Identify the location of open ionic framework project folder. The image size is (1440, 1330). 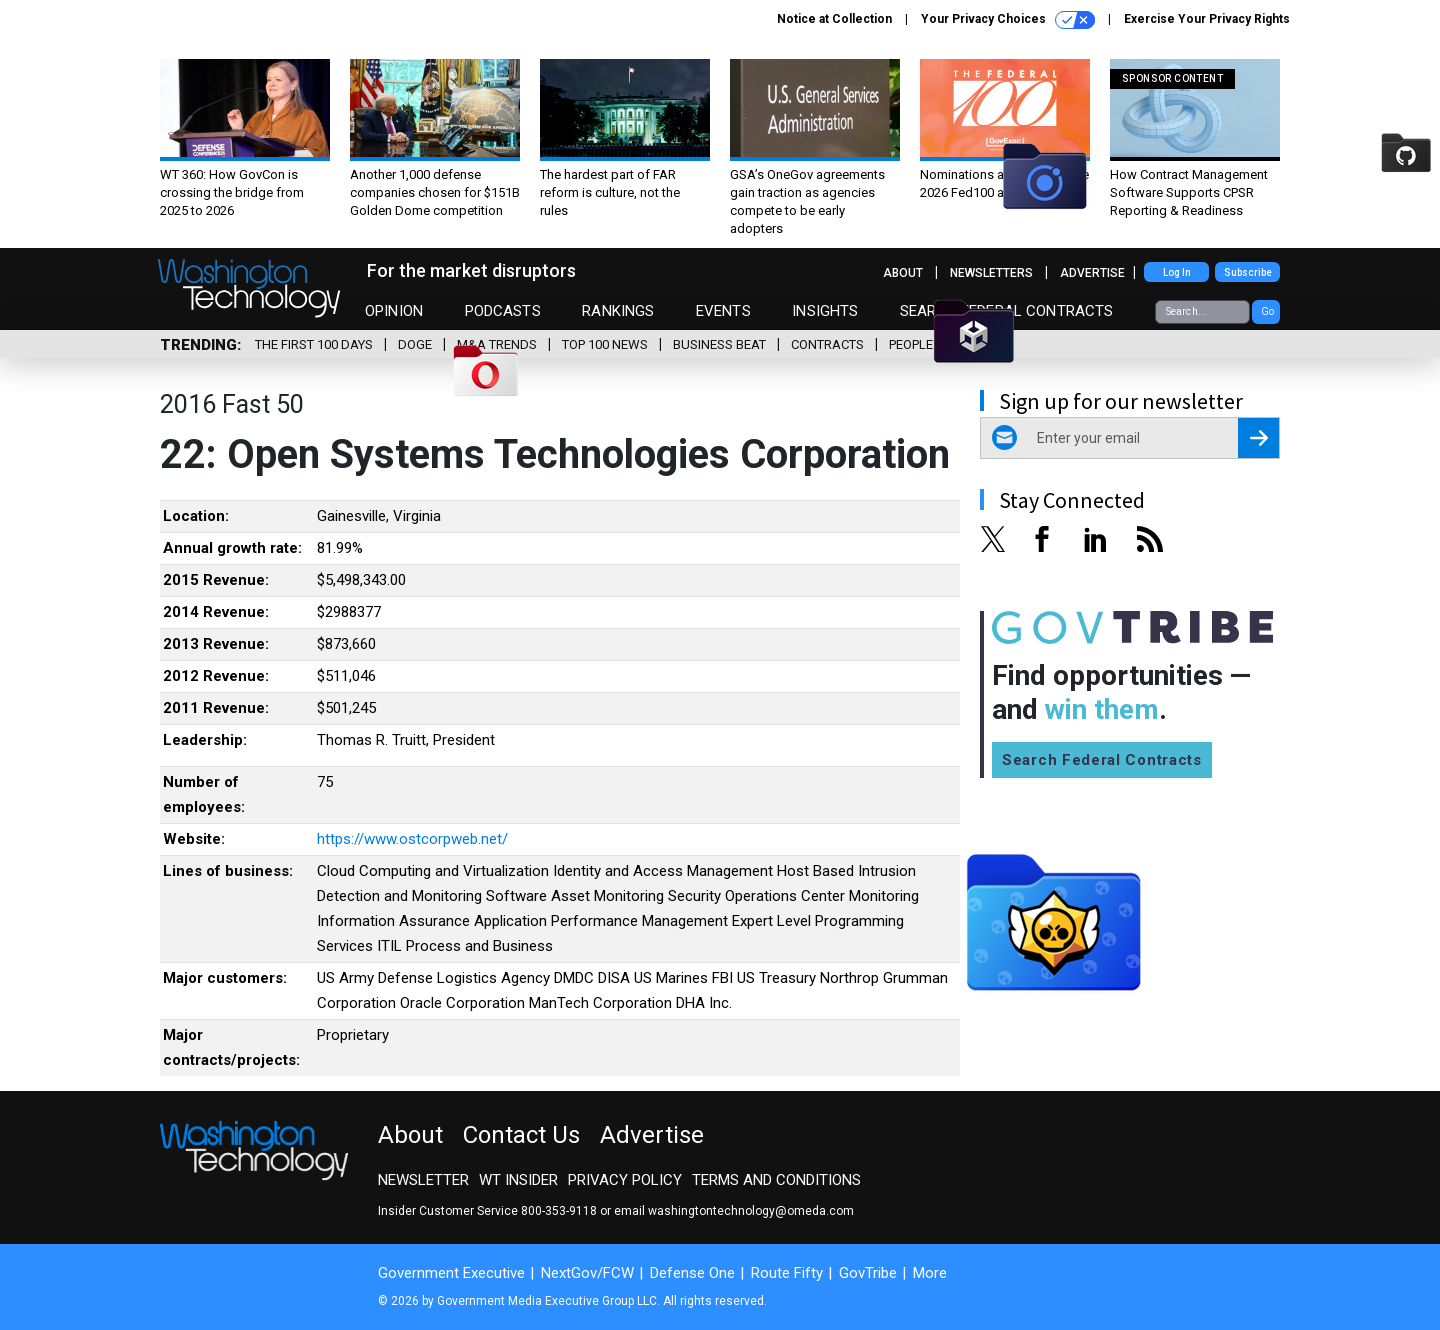
(1044, 178).